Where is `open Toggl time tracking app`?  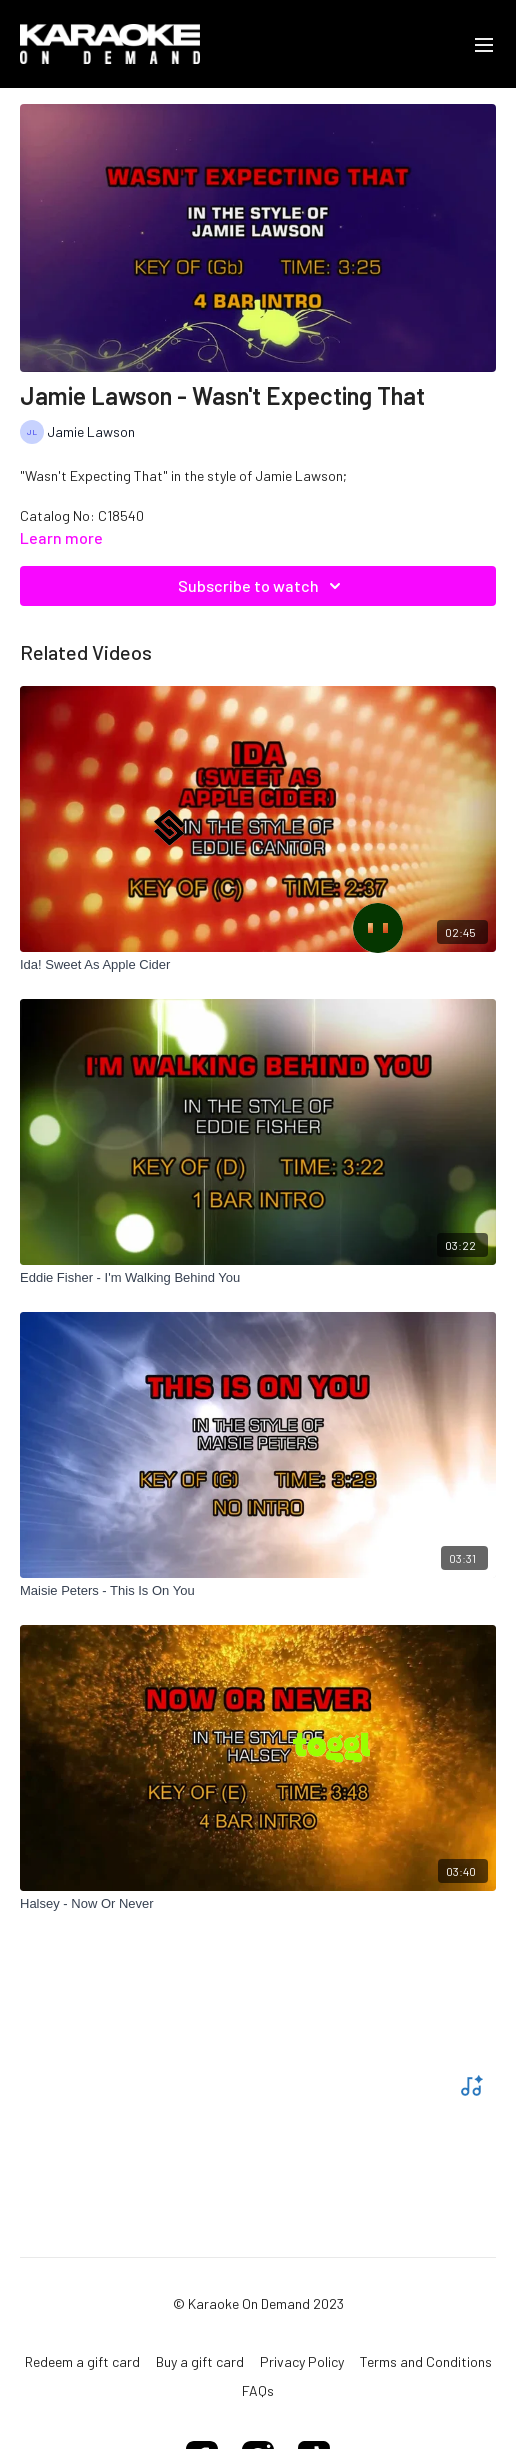 open Toggl time tracking app is located at coordinates (331, 1747).